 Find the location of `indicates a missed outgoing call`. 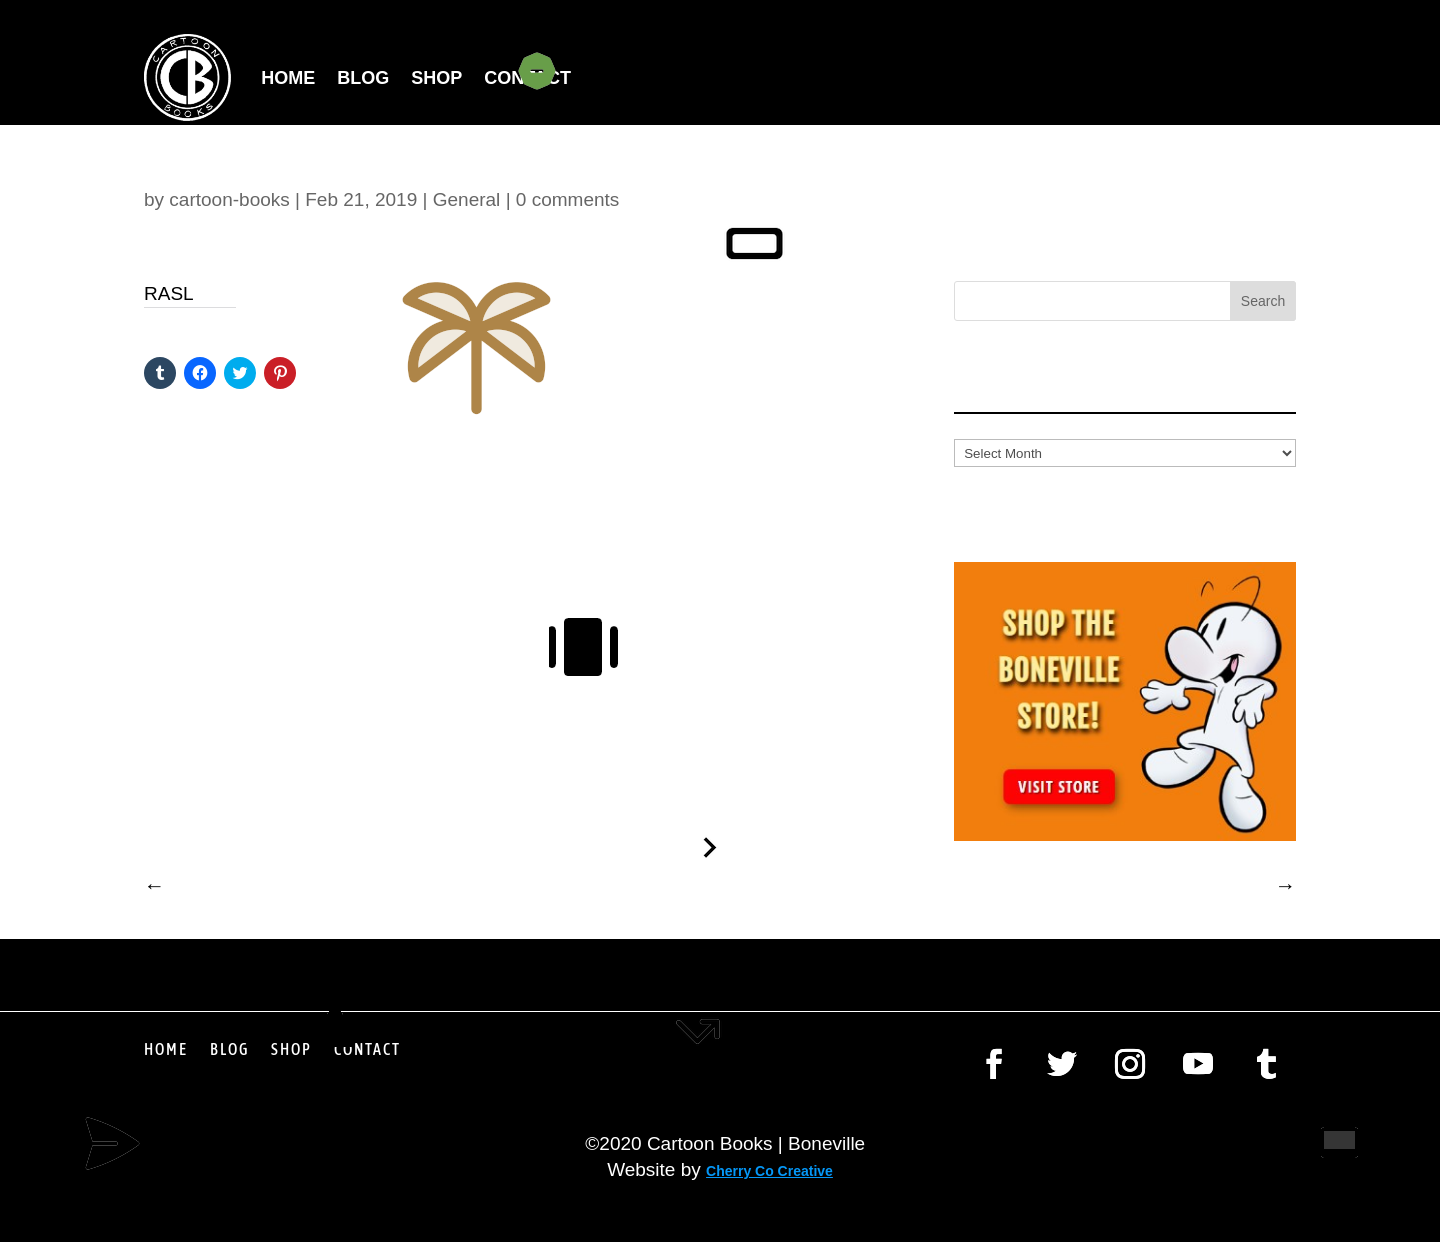

indicates a missed outgoing call is located at coordinates (697, 1031).